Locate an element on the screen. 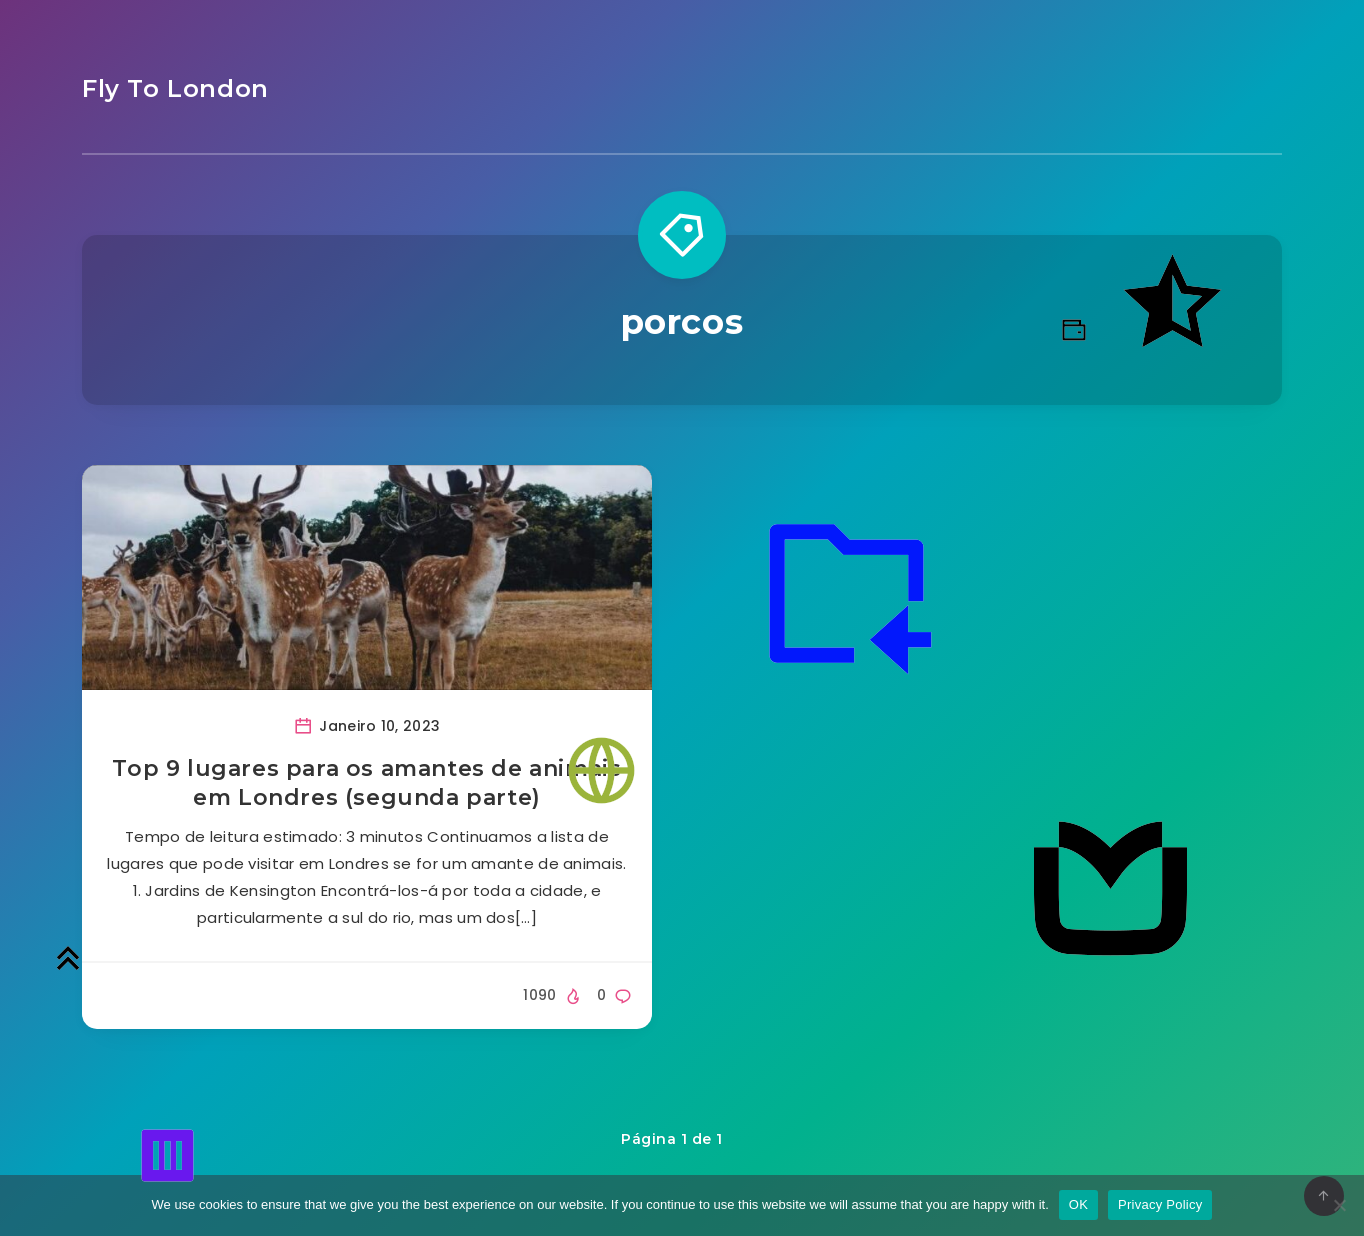 This screenshot has width=1364, height=1236. access your wallet or payment methods is located at coordinates (1074, 330).